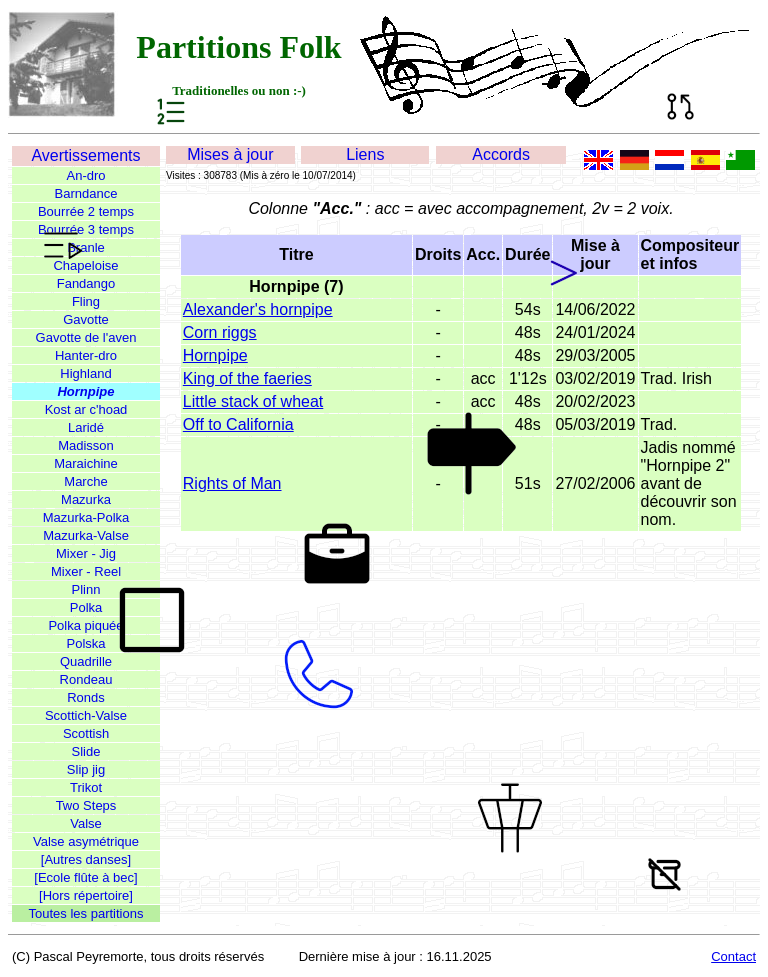 Image resolution: width=768 pixels, height=977 pixels. What do you see at coordinates (664, 874) in the screenshot?
I see `disable archive functionality` at bounding box center [664, 874].